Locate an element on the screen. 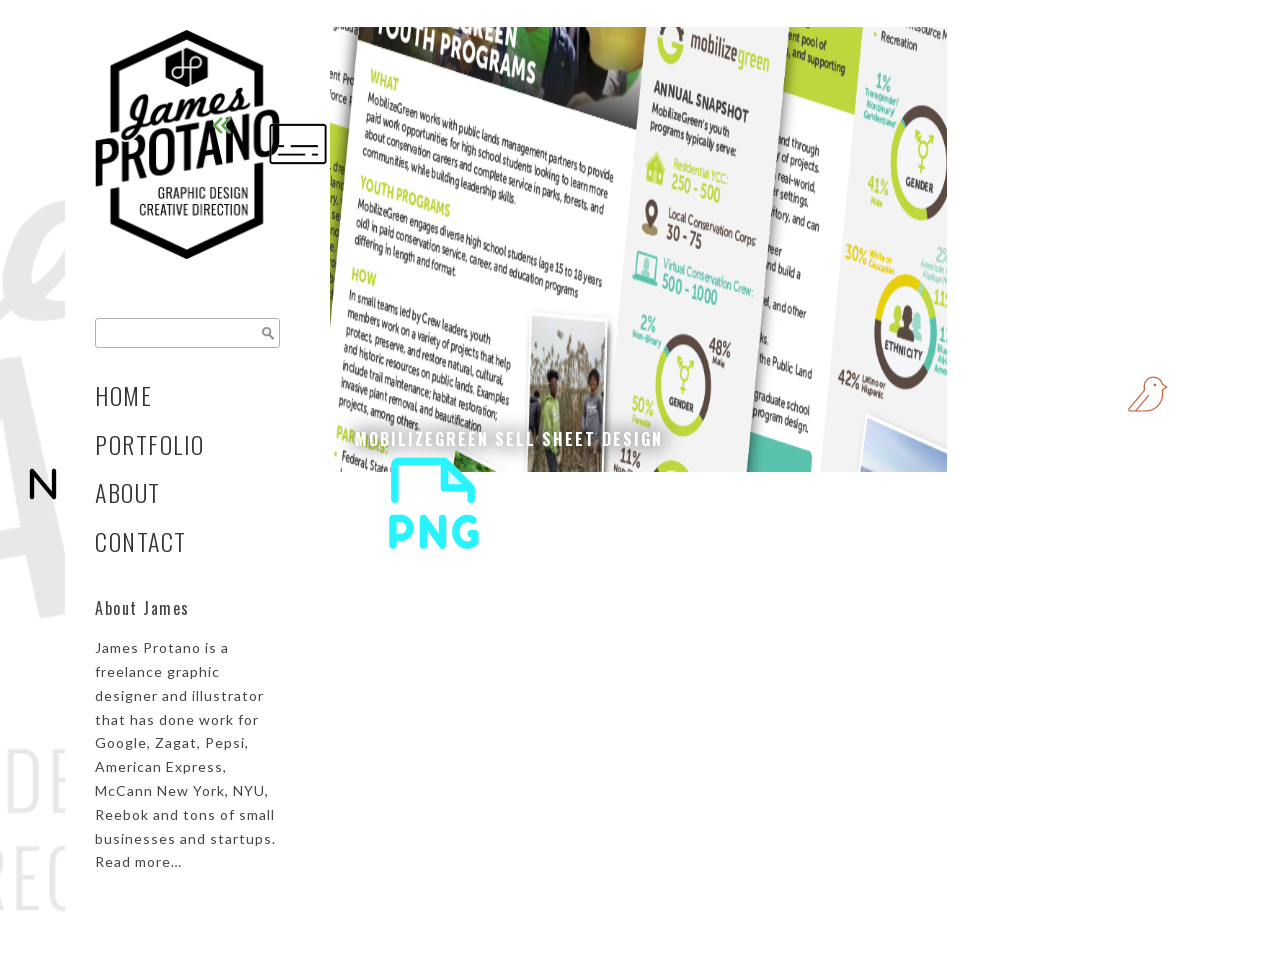 This screenshot has width=1280, height=959. indicates the letter "n" in alphabetical navigation or sorting is located at coordinates (43, 484).